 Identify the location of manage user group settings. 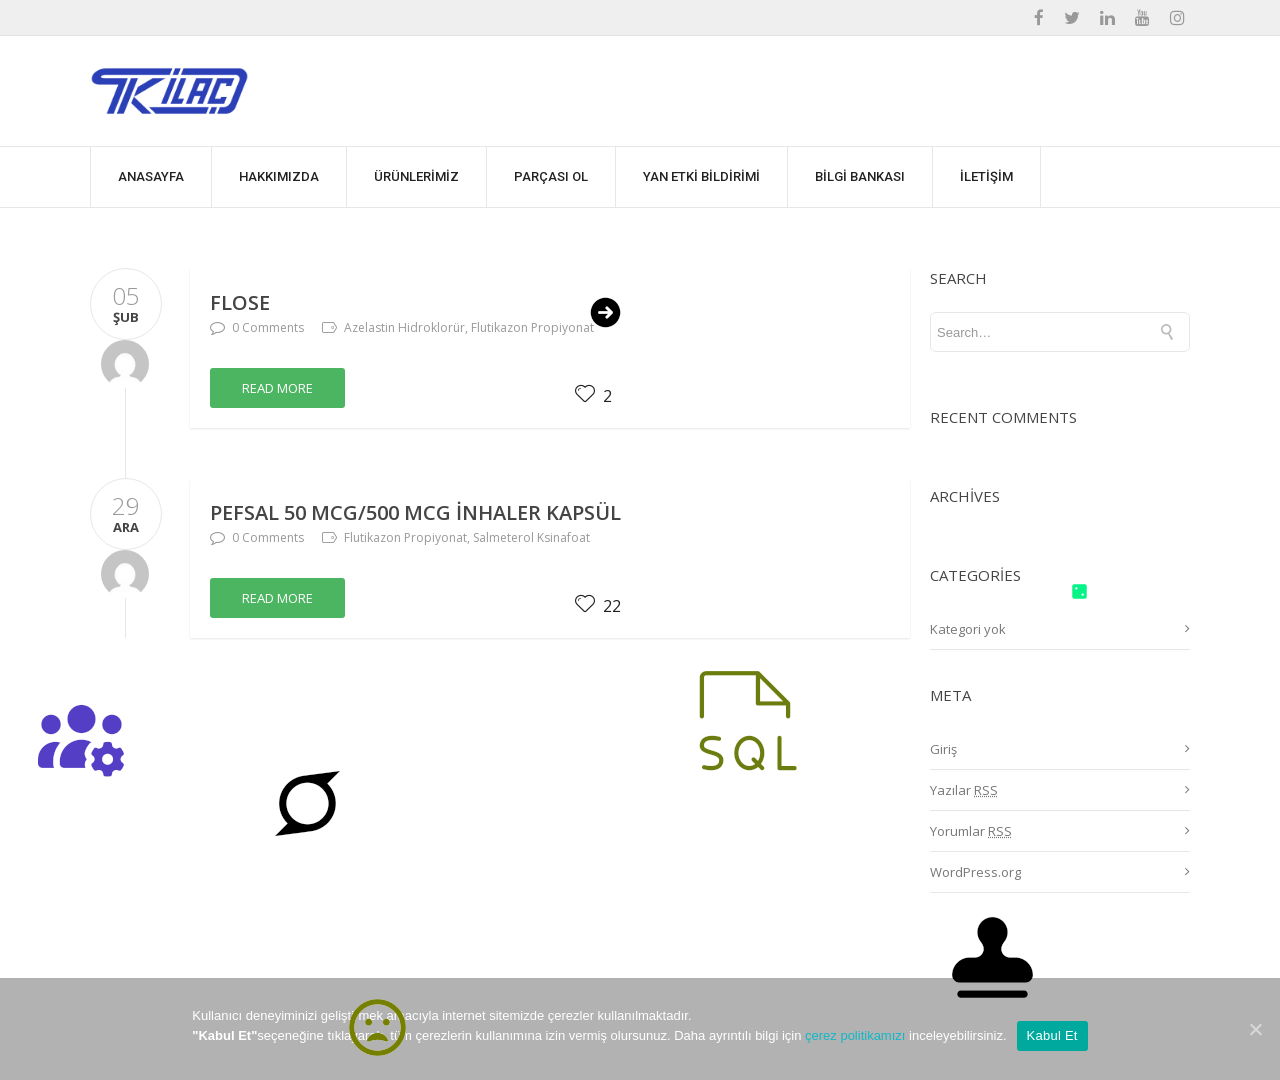
(81, 737).